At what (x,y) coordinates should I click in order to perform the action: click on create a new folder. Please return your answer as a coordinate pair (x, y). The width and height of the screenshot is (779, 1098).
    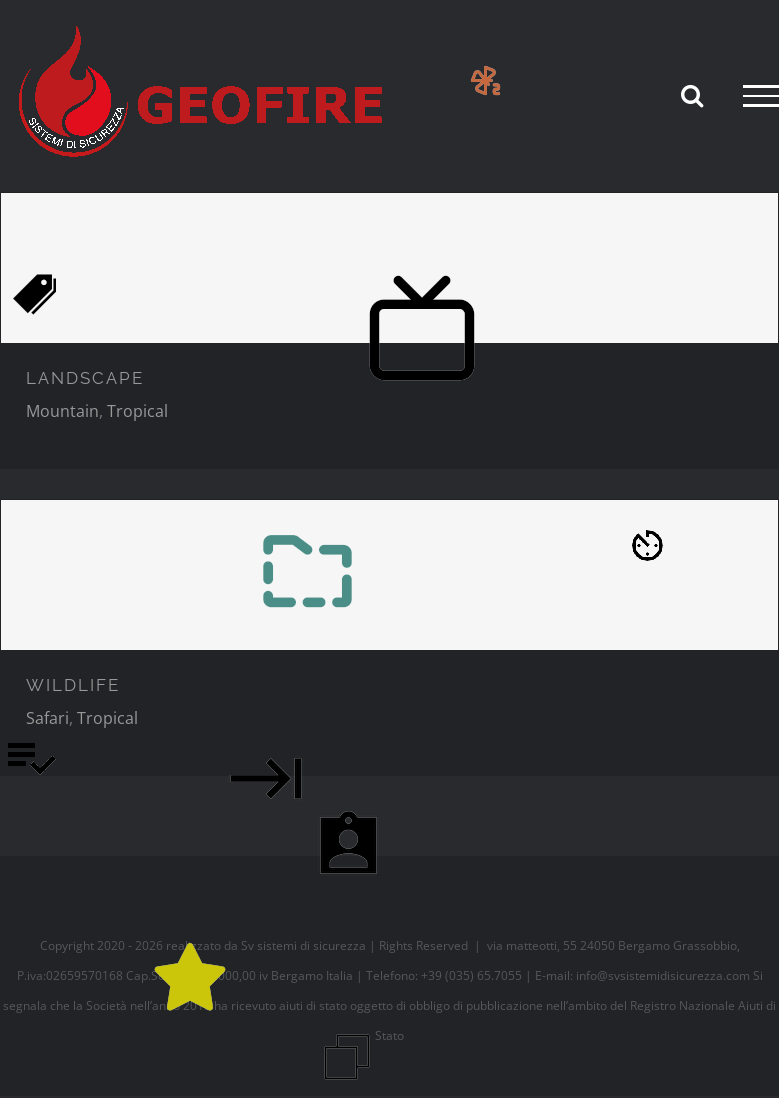
    Looking at the image, I should click on (307, 569).